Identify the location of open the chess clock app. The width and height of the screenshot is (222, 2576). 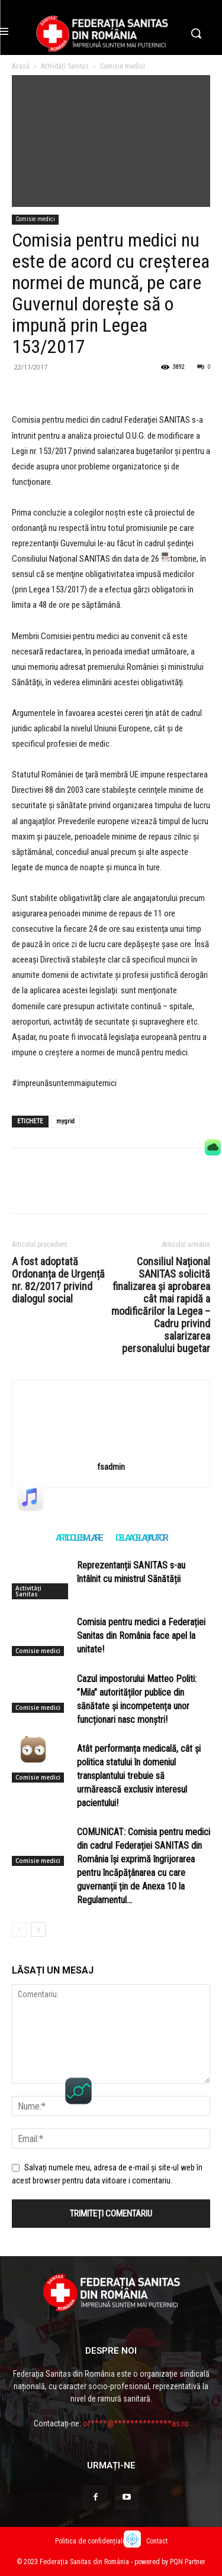
(33, 1750).